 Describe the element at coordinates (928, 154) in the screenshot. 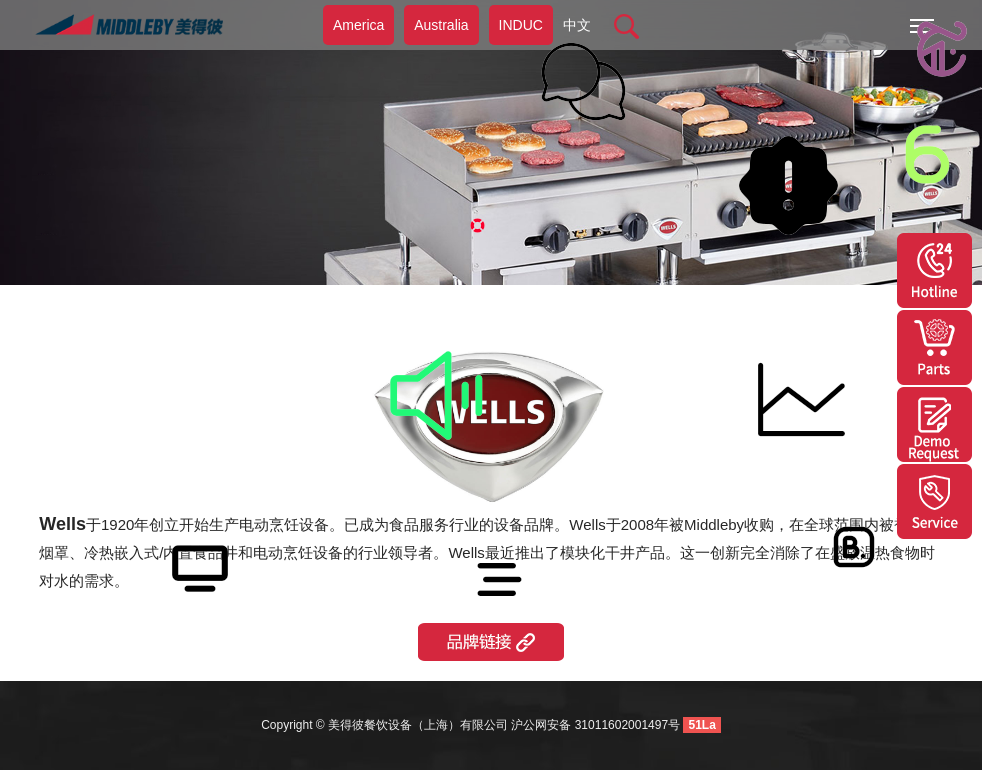

I see `indicates the number six in a list or count` at that location.